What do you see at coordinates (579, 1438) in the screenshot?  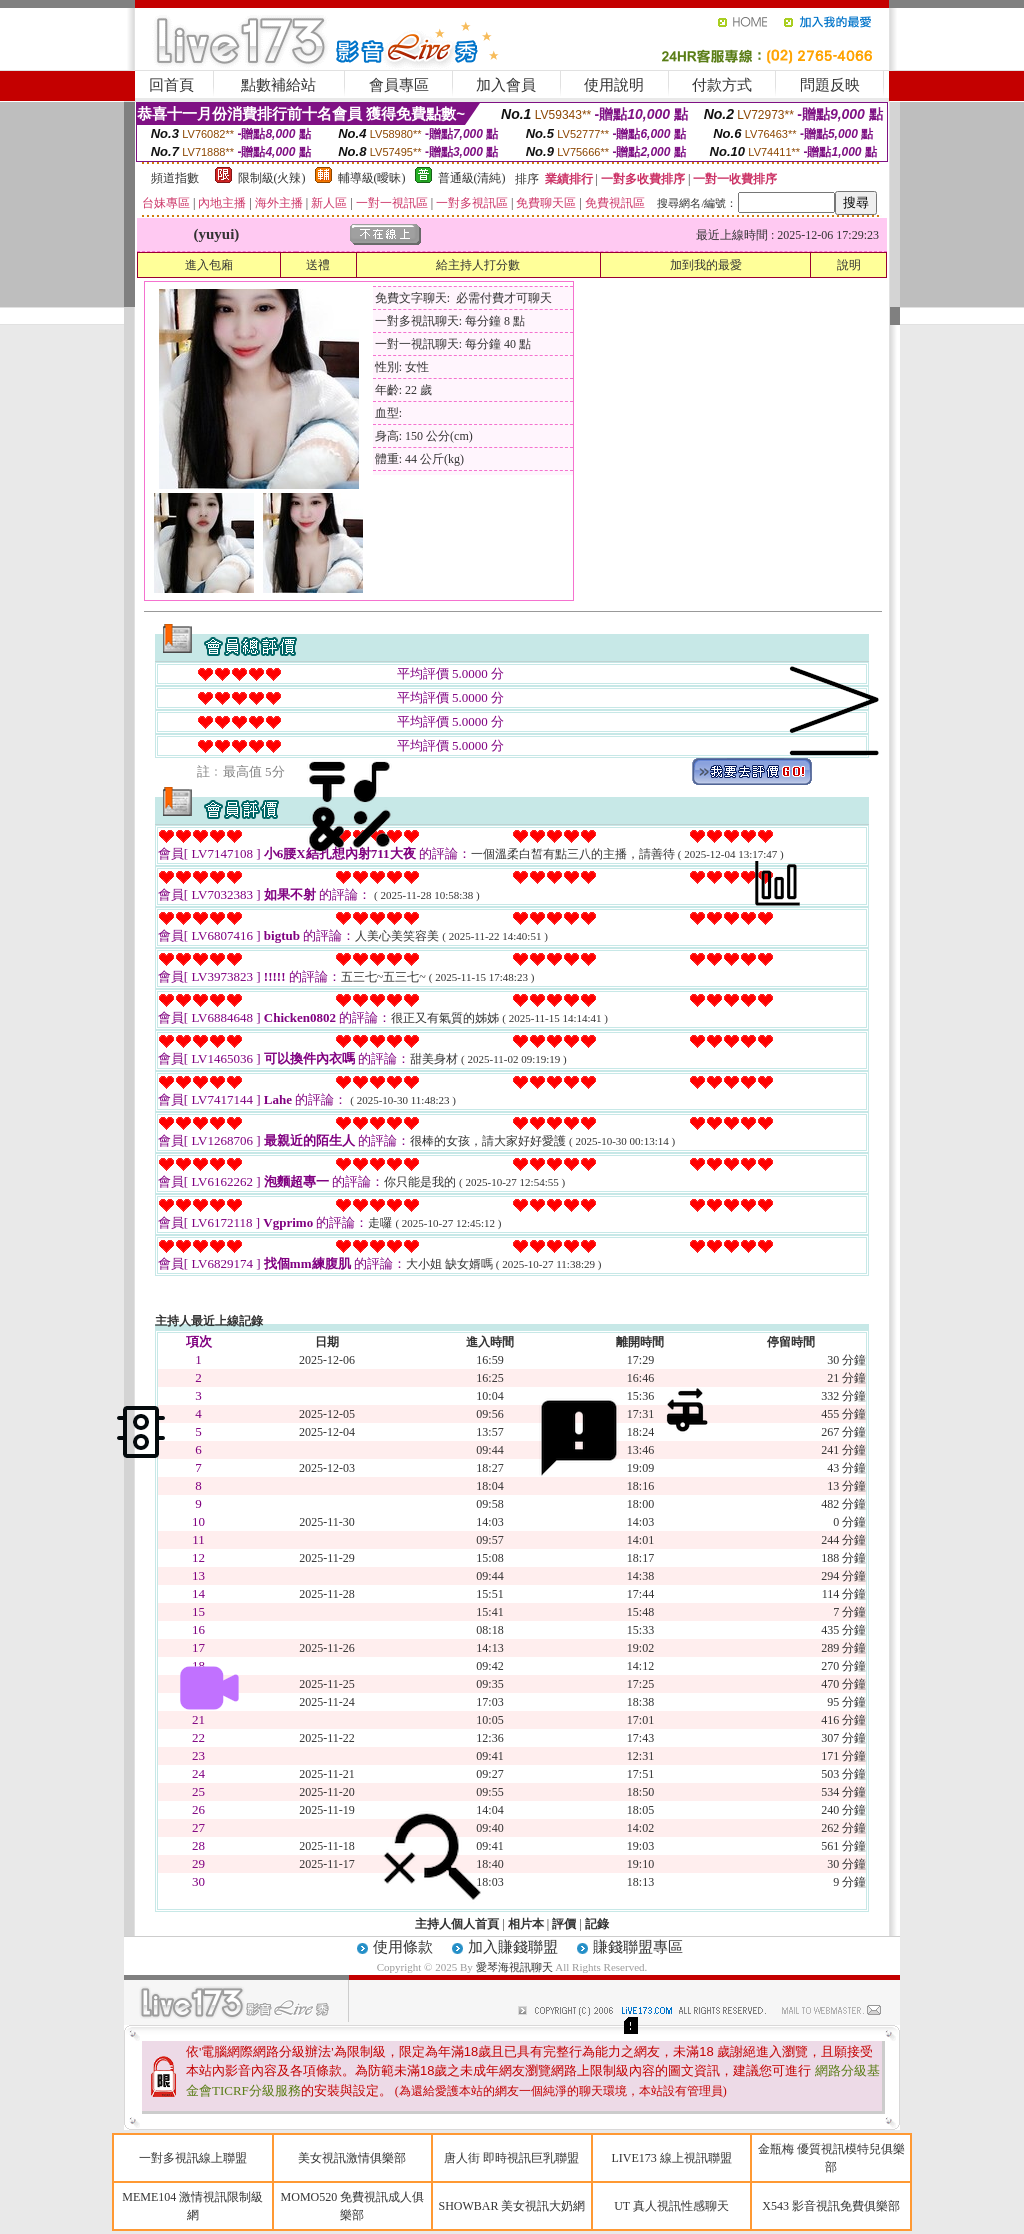 I see `view announcements or alerts` at bounding box center [579, 1438].